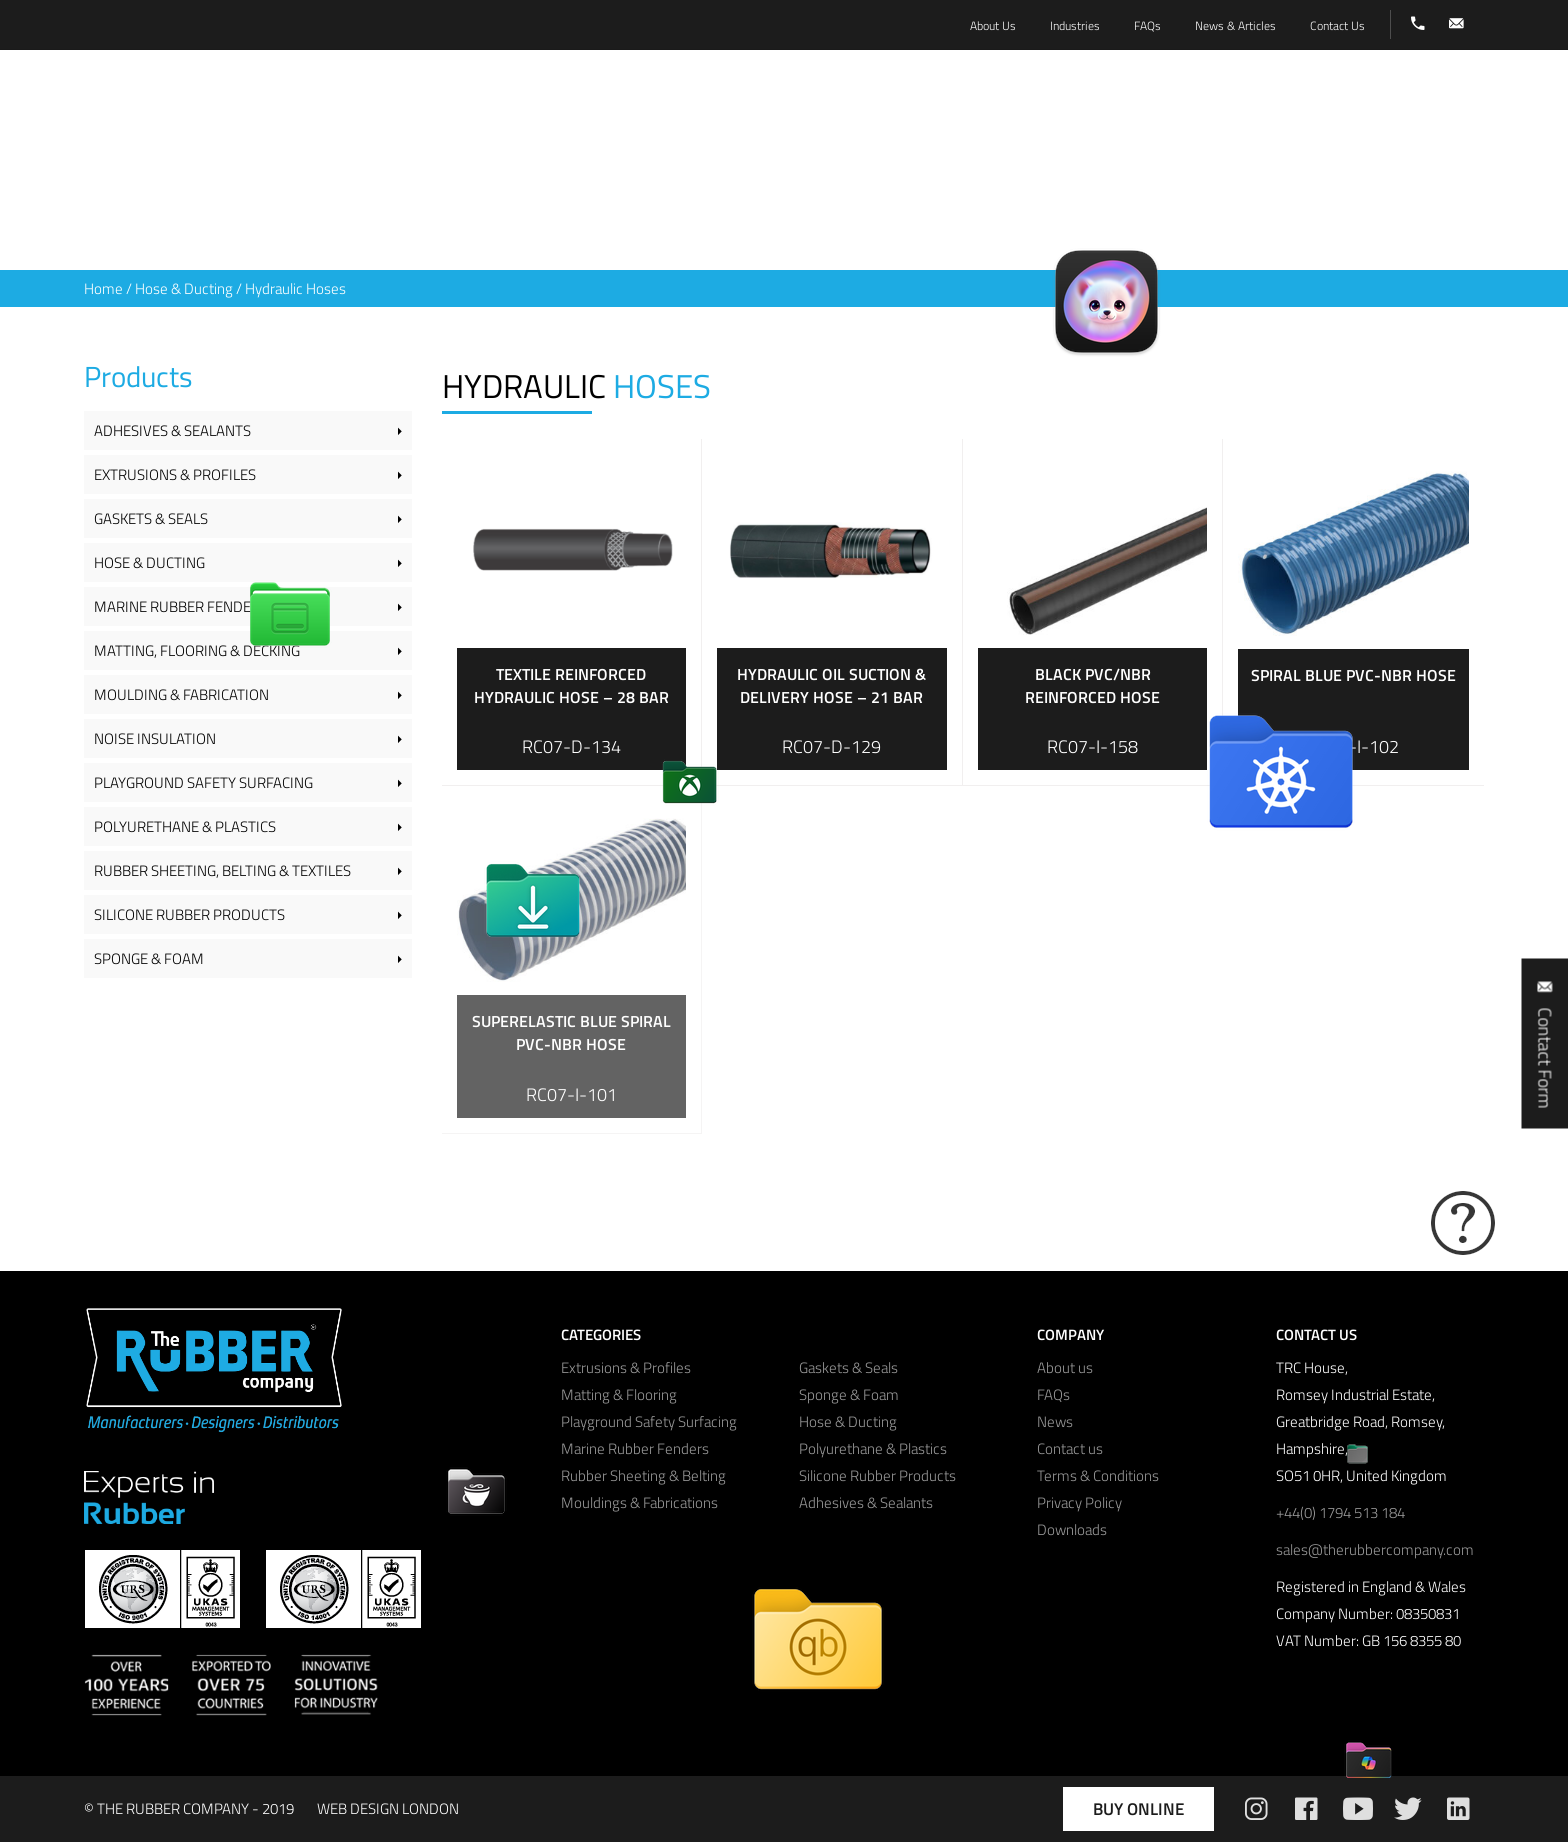 This screenshot has width=1568, height=1842. Describe the element at coordinates (476, 1493) in the screenshot. I see `folder containing coffeescript project files` at that location.